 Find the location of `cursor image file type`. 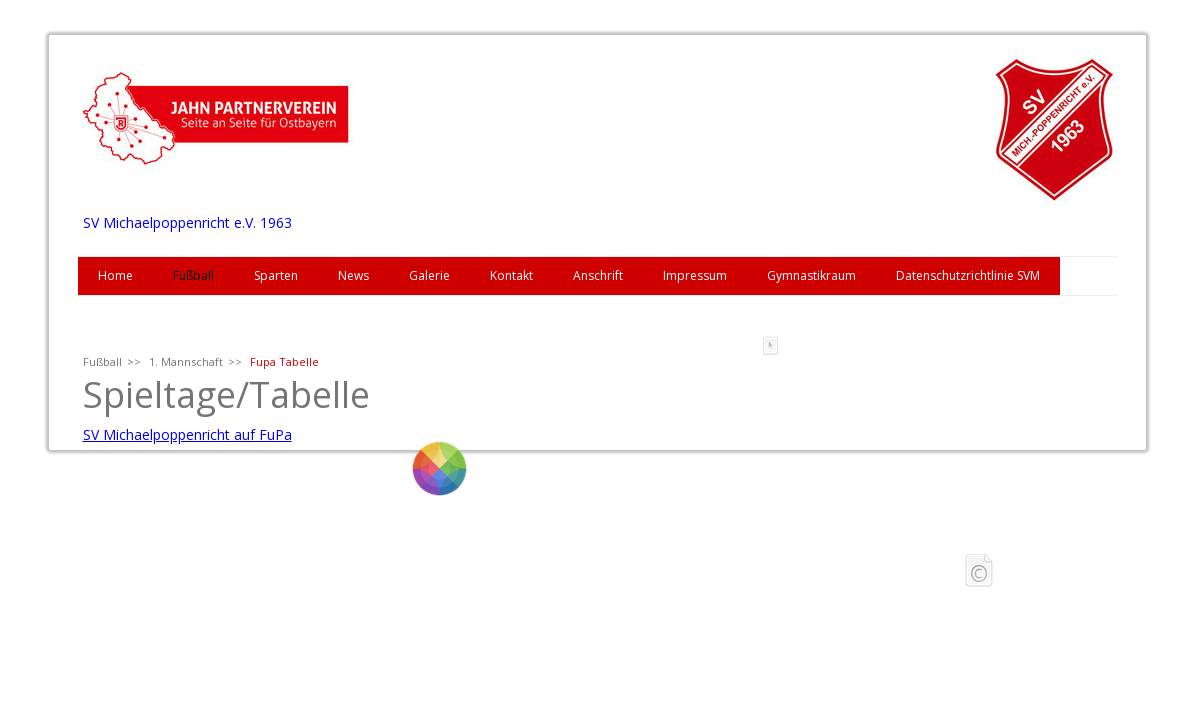

cursor image file type is located at coordinates (770, 345).